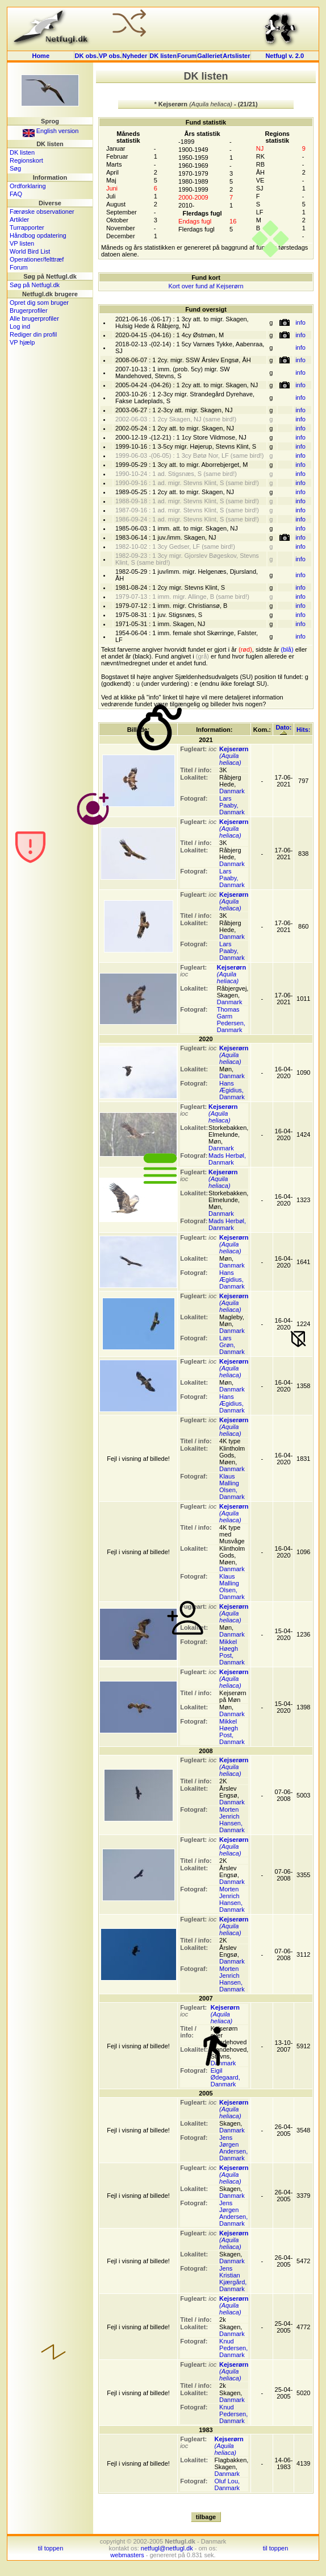 Image resolution: width=326 pixels, height=2576 pixels. I want to click on security warning or alert detected, so click(30, 845).